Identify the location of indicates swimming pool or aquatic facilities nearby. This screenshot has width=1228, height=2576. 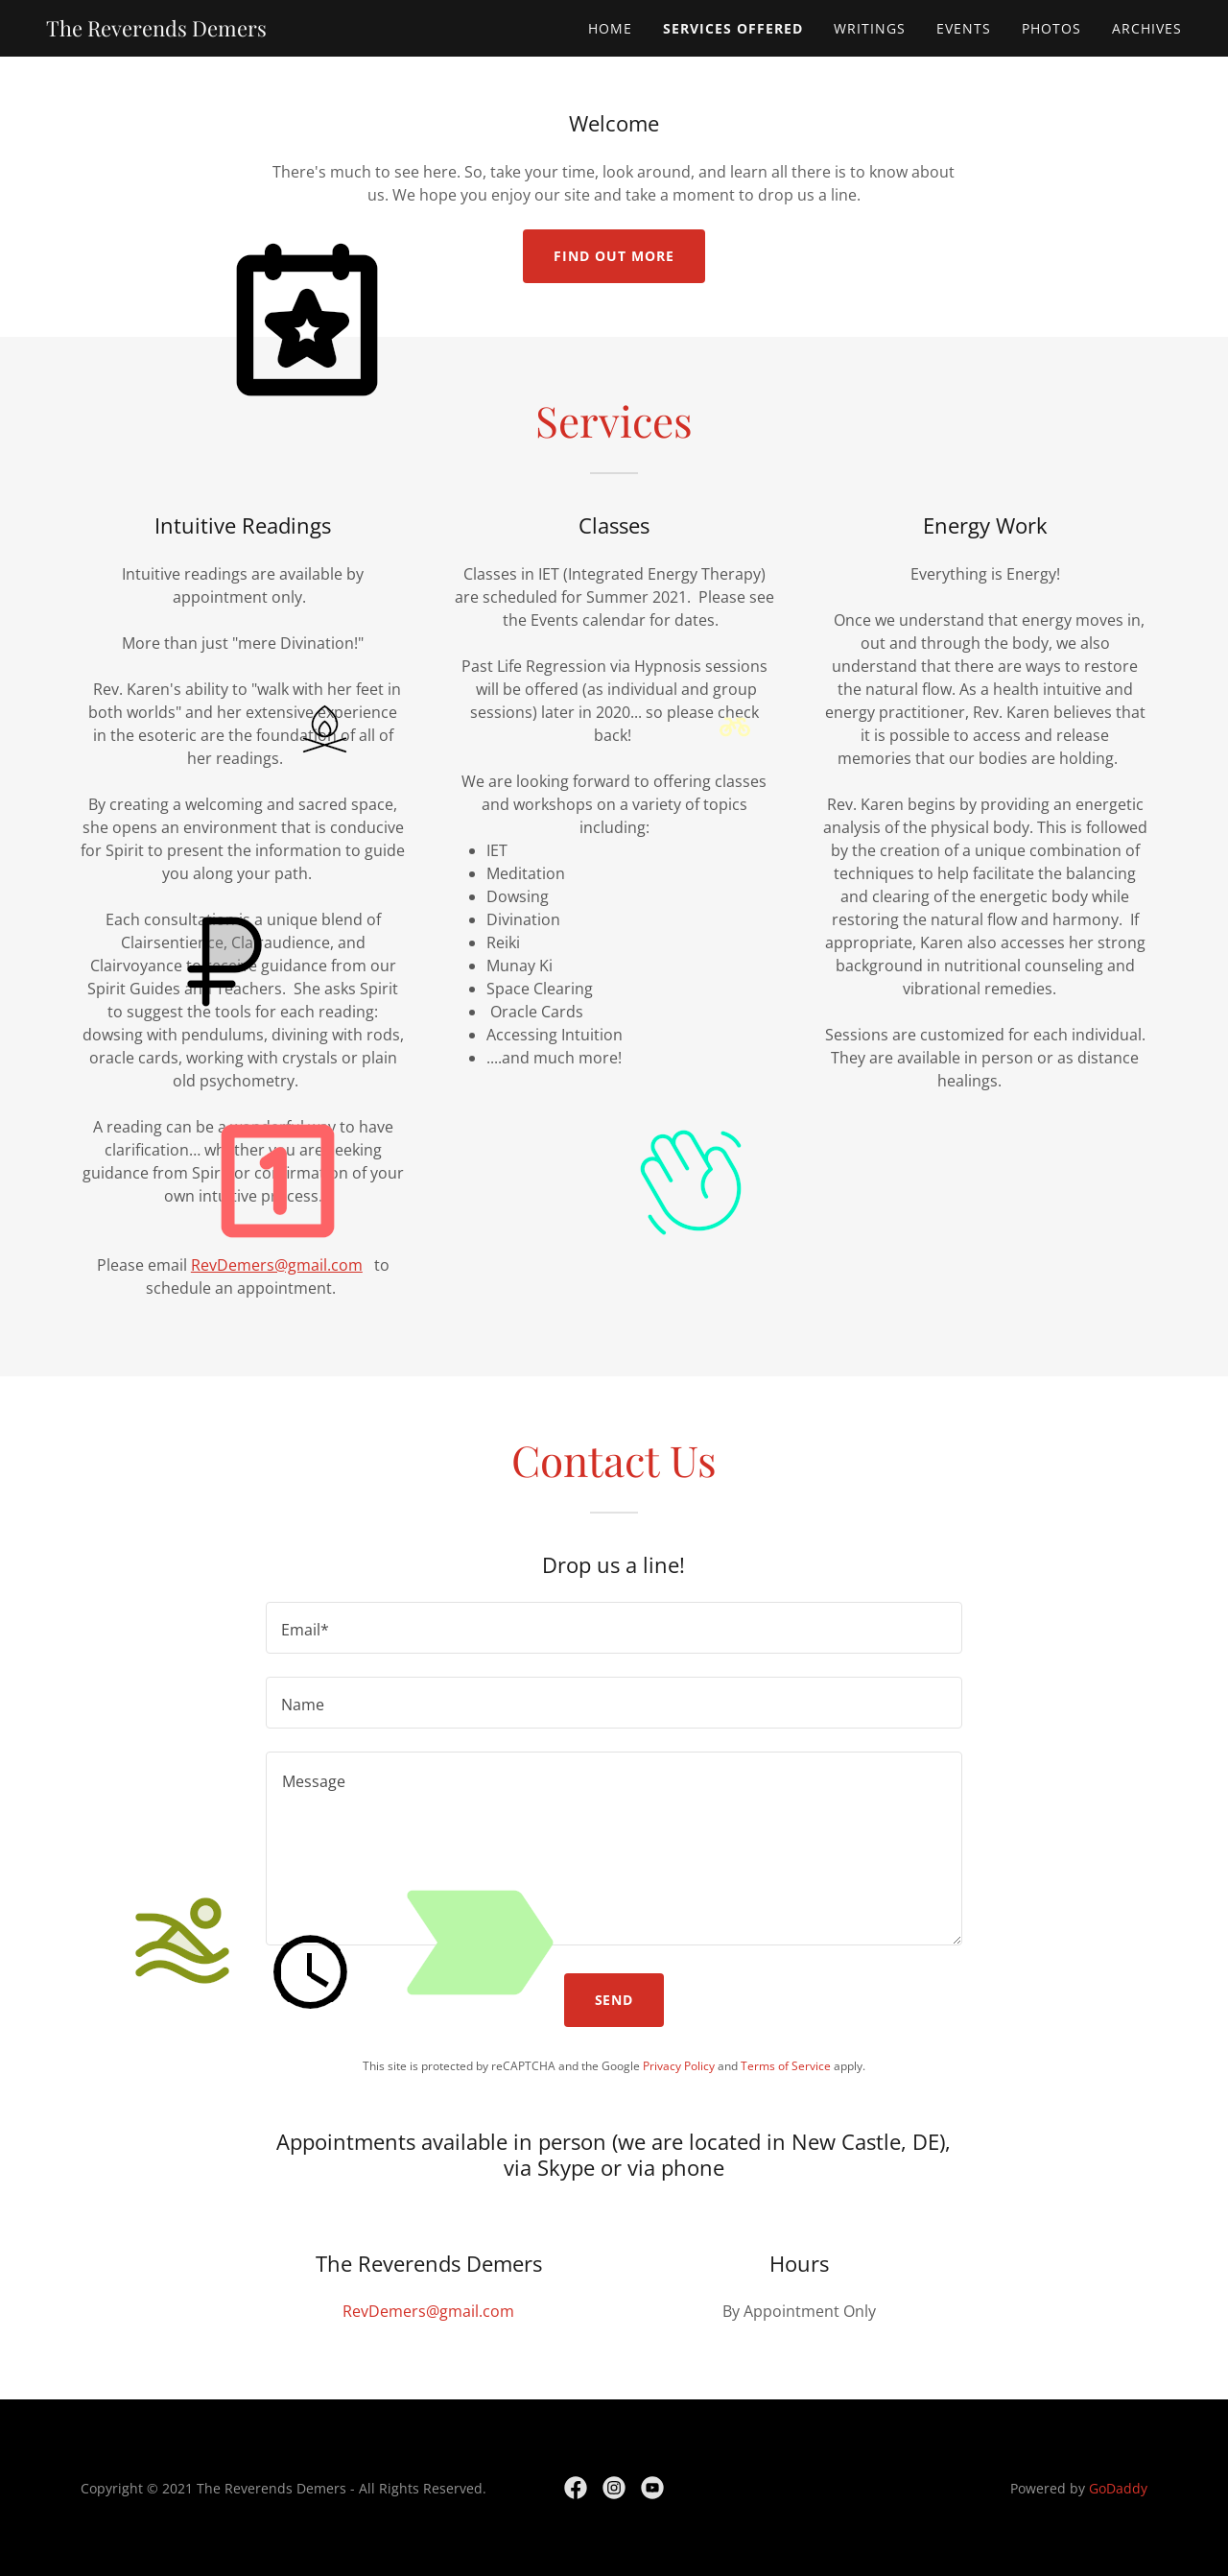
(182, 1941).